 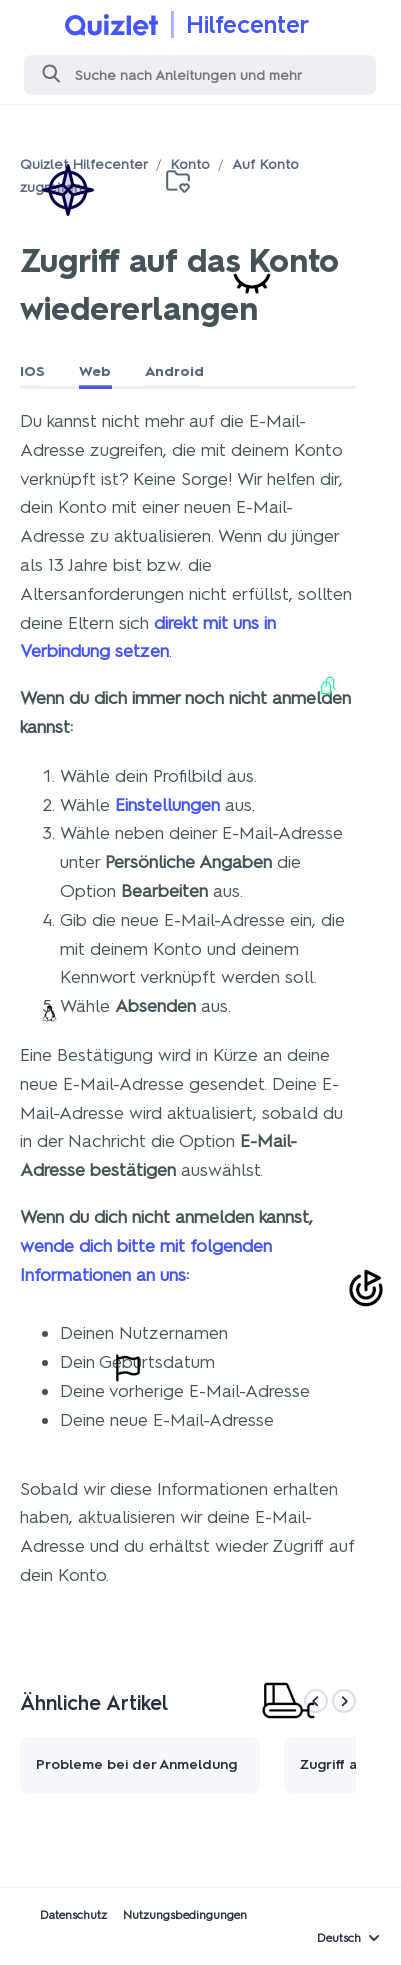 I want to click on select tea or hot beverage option, so click(x=328, y=686).